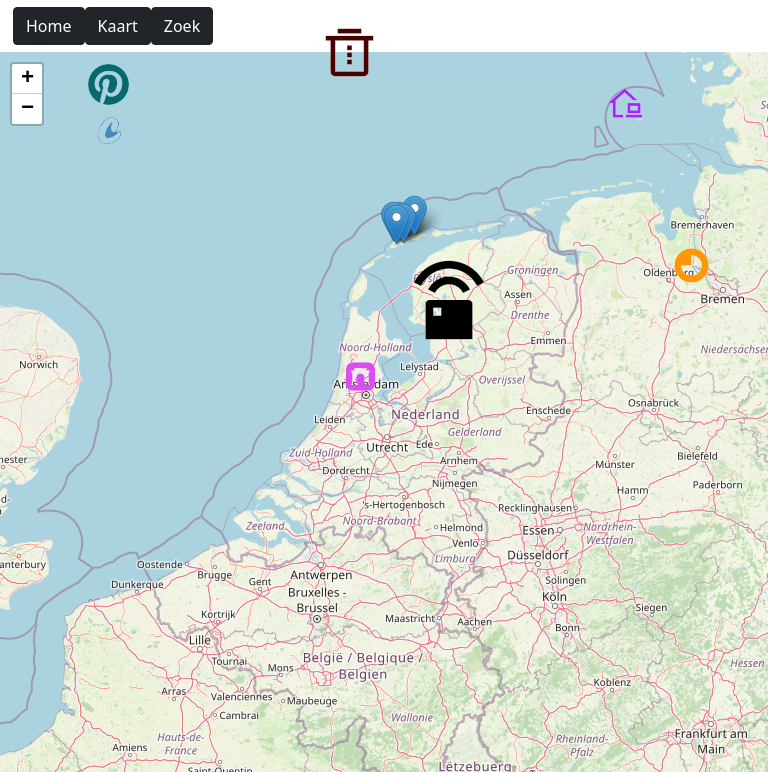  What do you see at coordinates (624, 104) in the screenshot?
I see `access home office or remote work settings` at bounding box center [624, 104].